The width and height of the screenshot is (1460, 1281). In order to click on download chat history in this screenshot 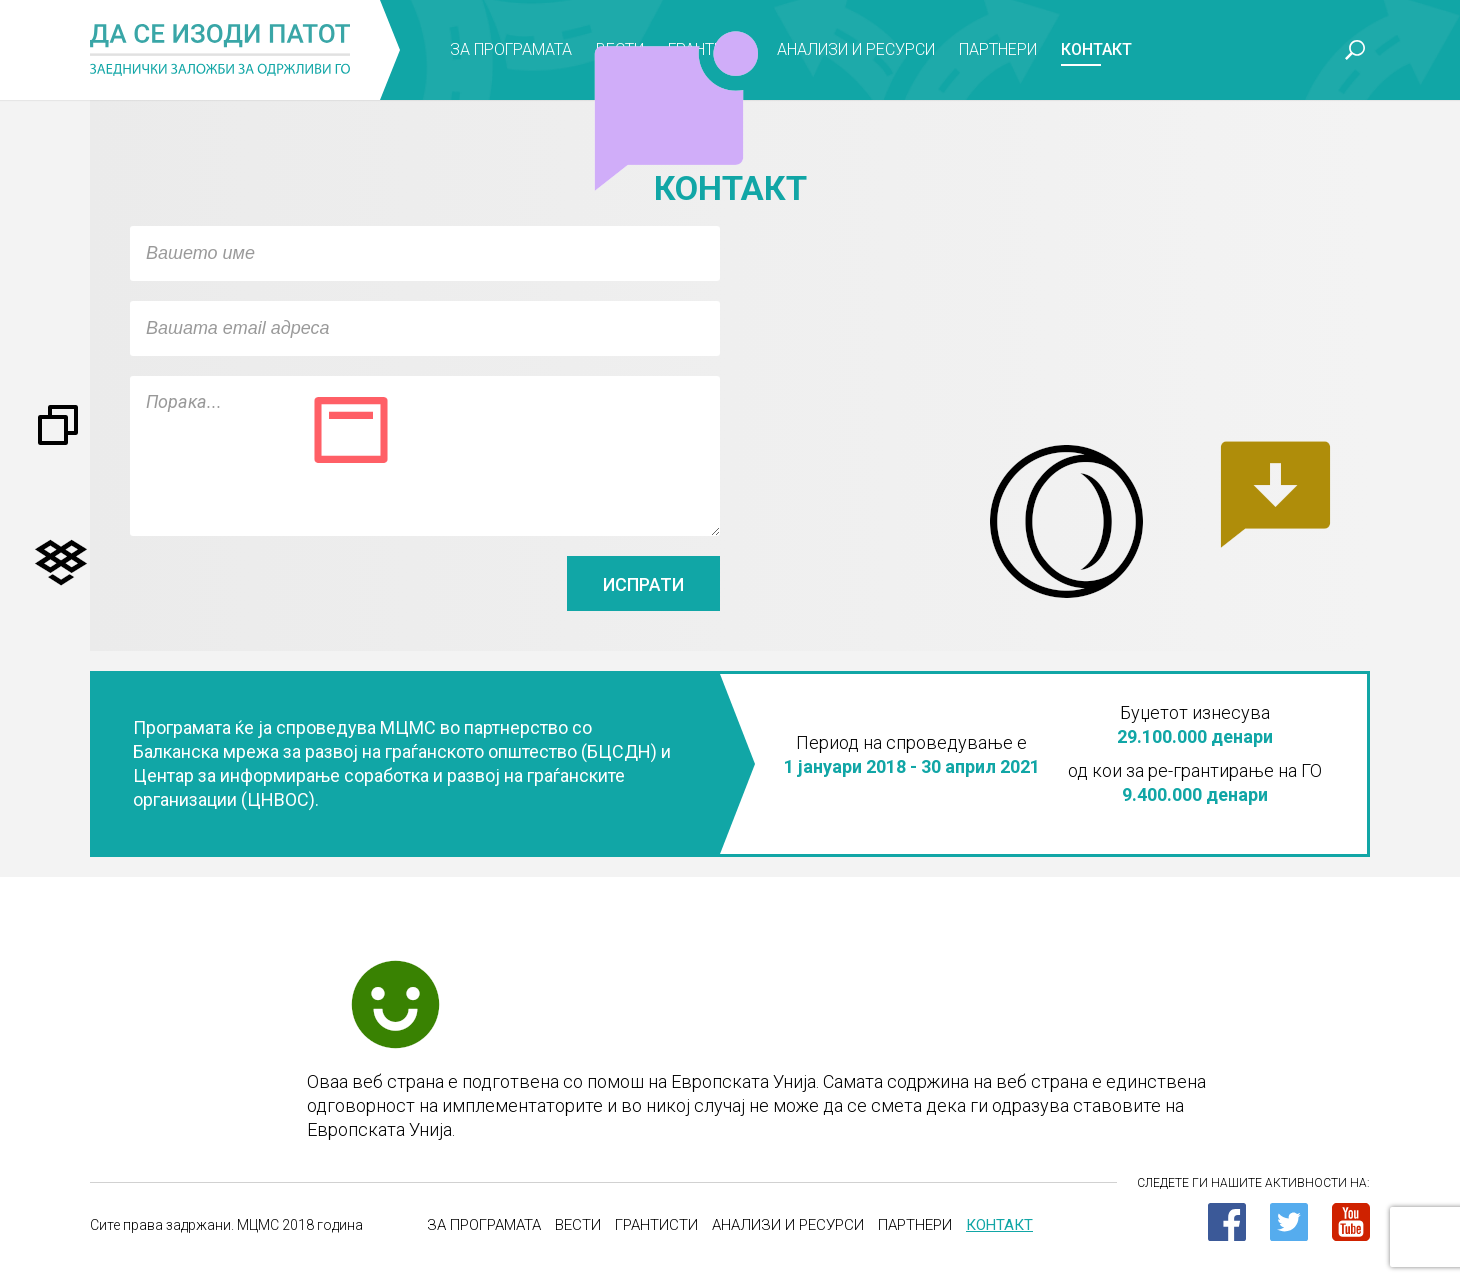, I will do `click(1275, 490)`.